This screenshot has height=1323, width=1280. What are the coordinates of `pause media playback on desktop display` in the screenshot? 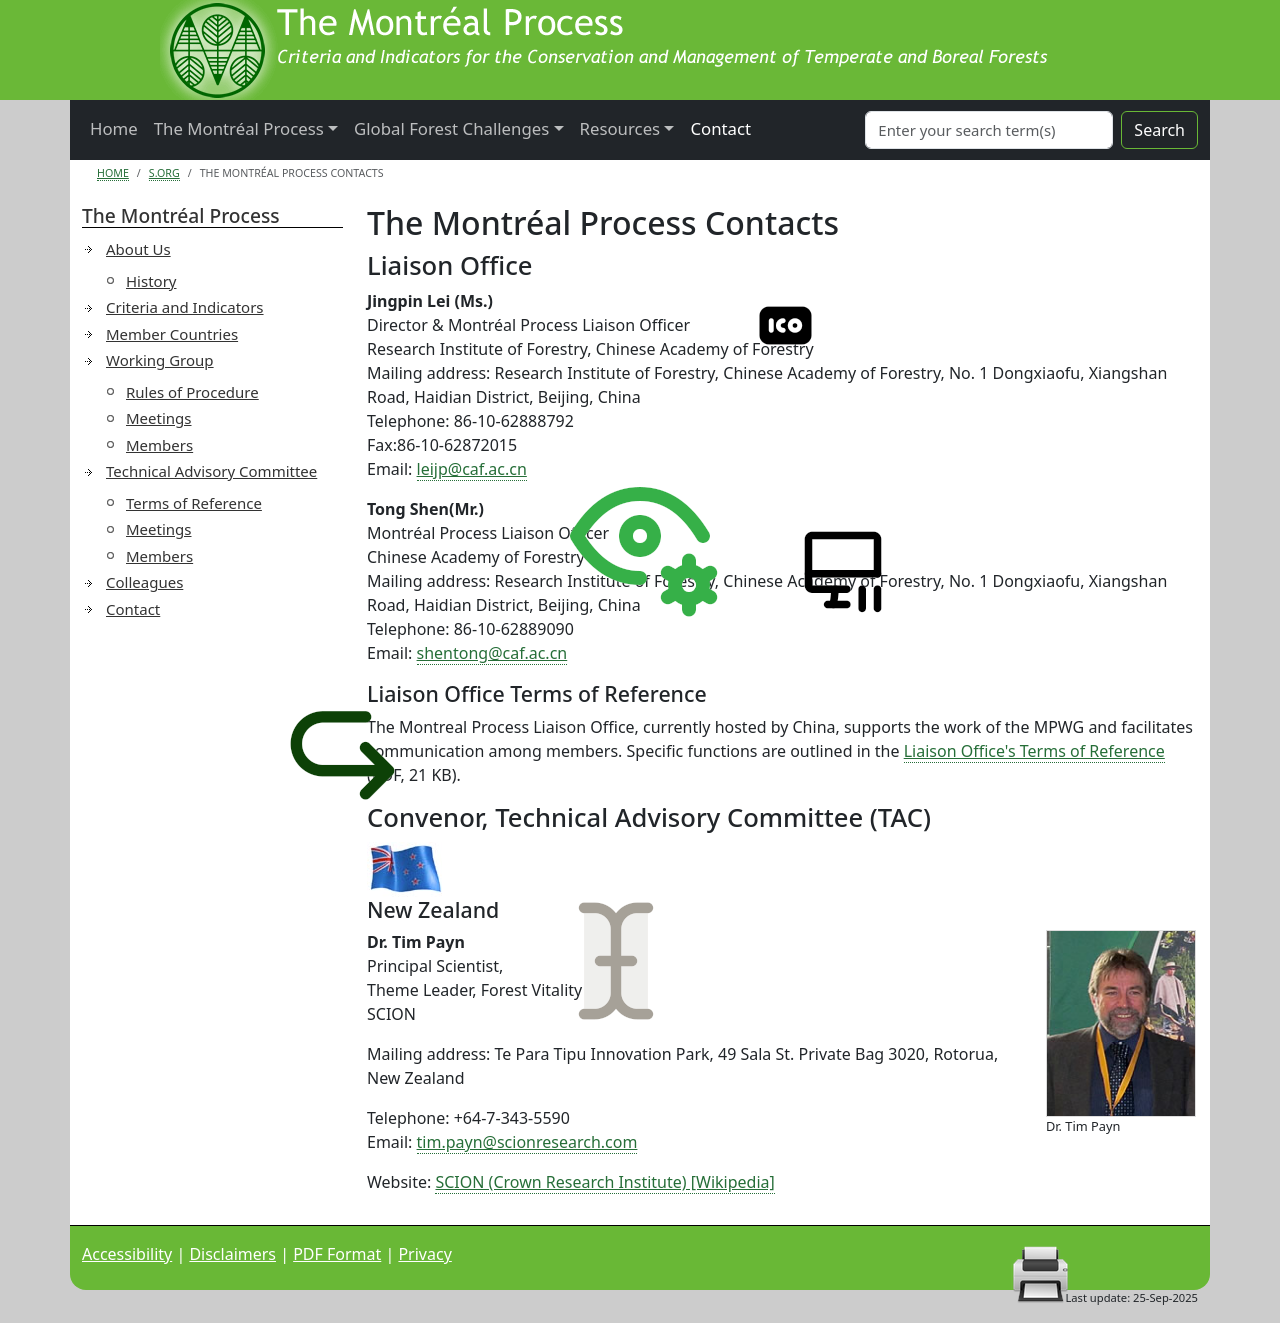 It's located at (843, 570).